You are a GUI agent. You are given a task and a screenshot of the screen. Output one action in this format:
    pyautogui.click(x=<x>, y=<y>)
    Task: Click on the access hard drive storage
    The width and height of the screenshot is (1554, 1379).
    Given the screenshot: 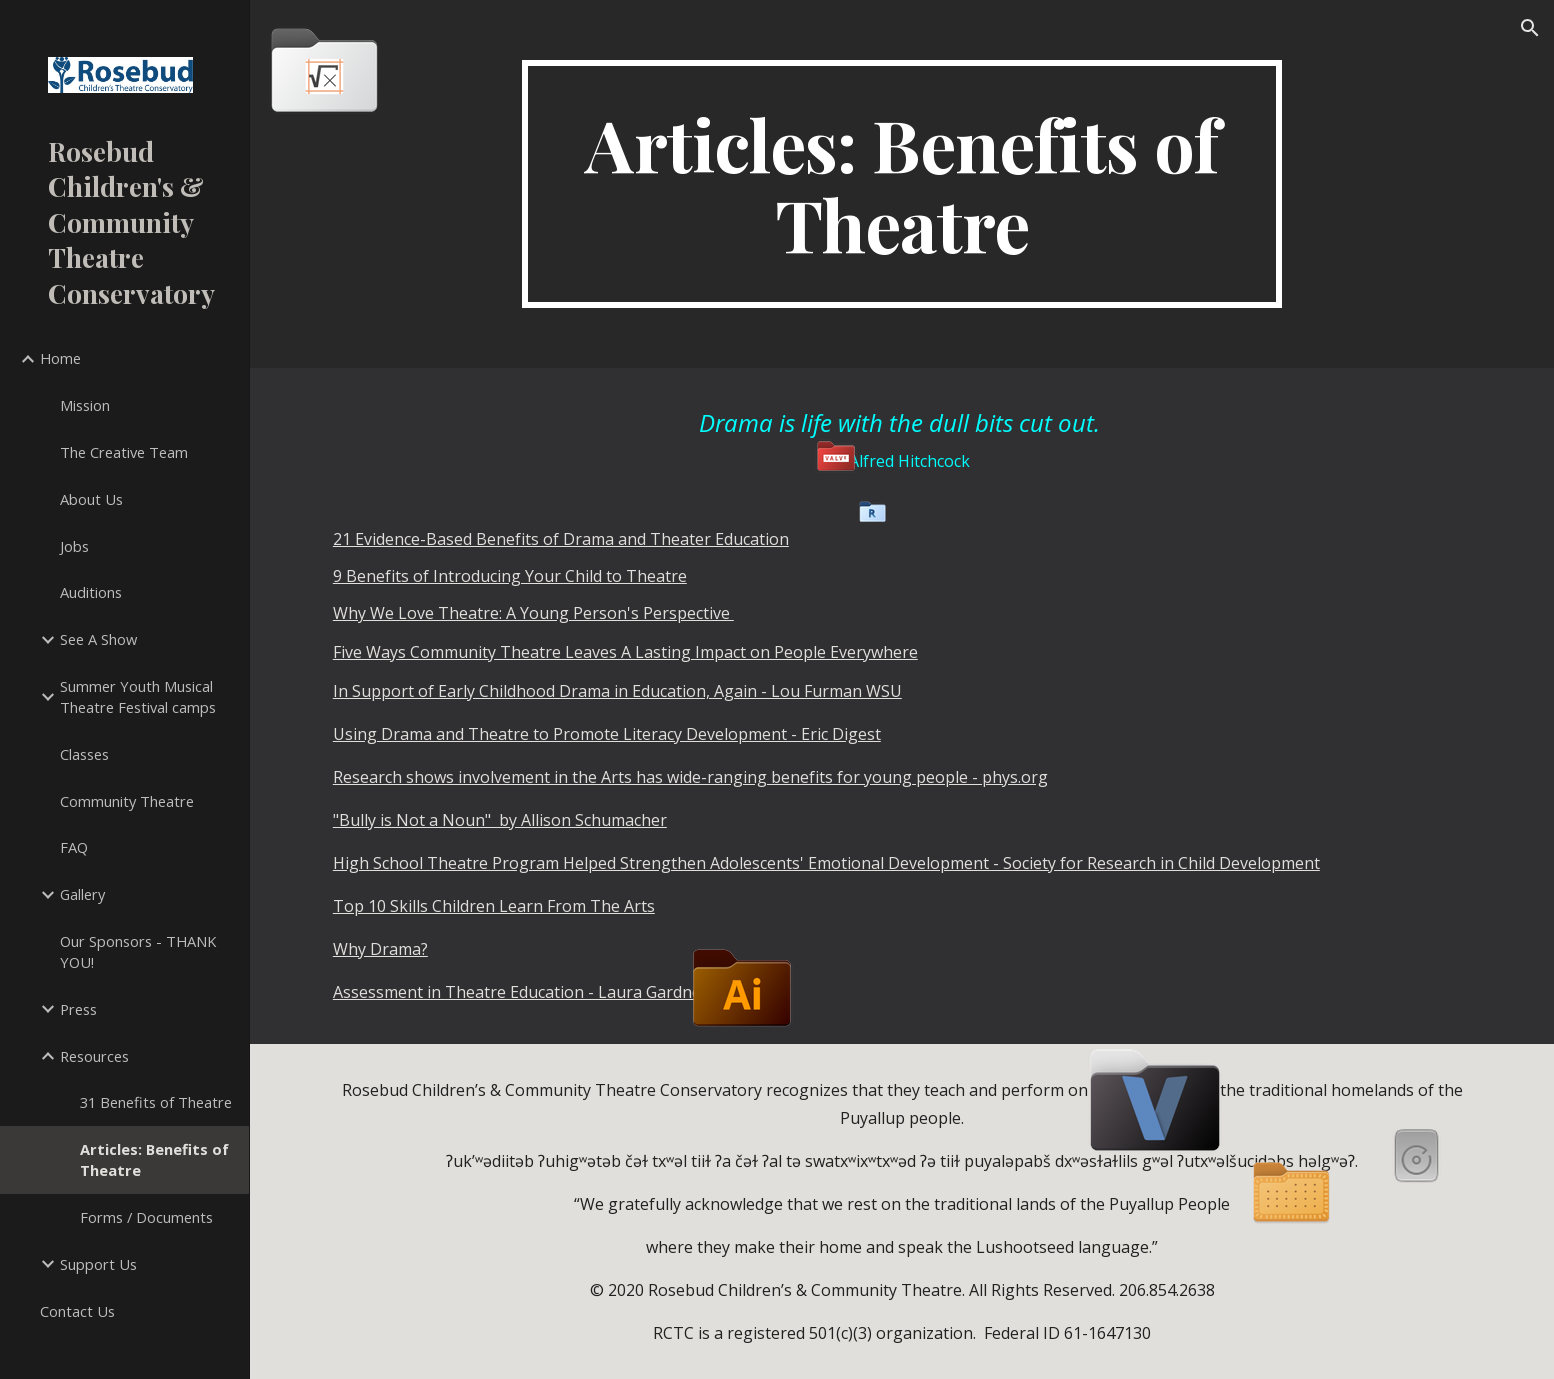 What is the action you would take?
    pyautogui.click(x=1416, y=1155)
    